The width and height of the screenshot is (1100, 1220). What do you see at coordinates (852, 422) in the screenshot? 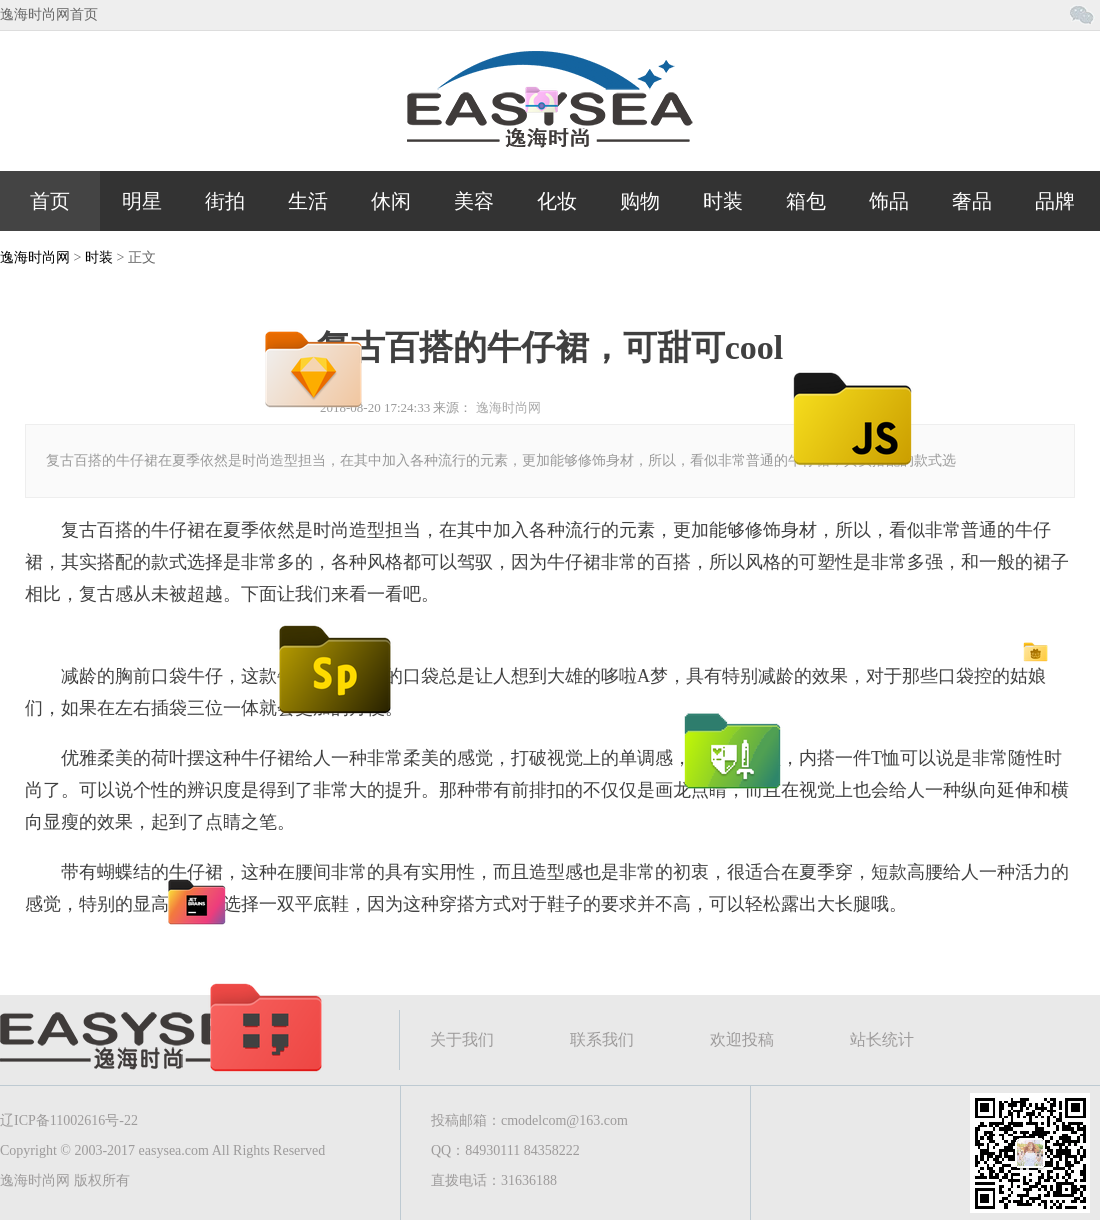
I see `open folder containing javascript files` at bounding box center [852, 422].